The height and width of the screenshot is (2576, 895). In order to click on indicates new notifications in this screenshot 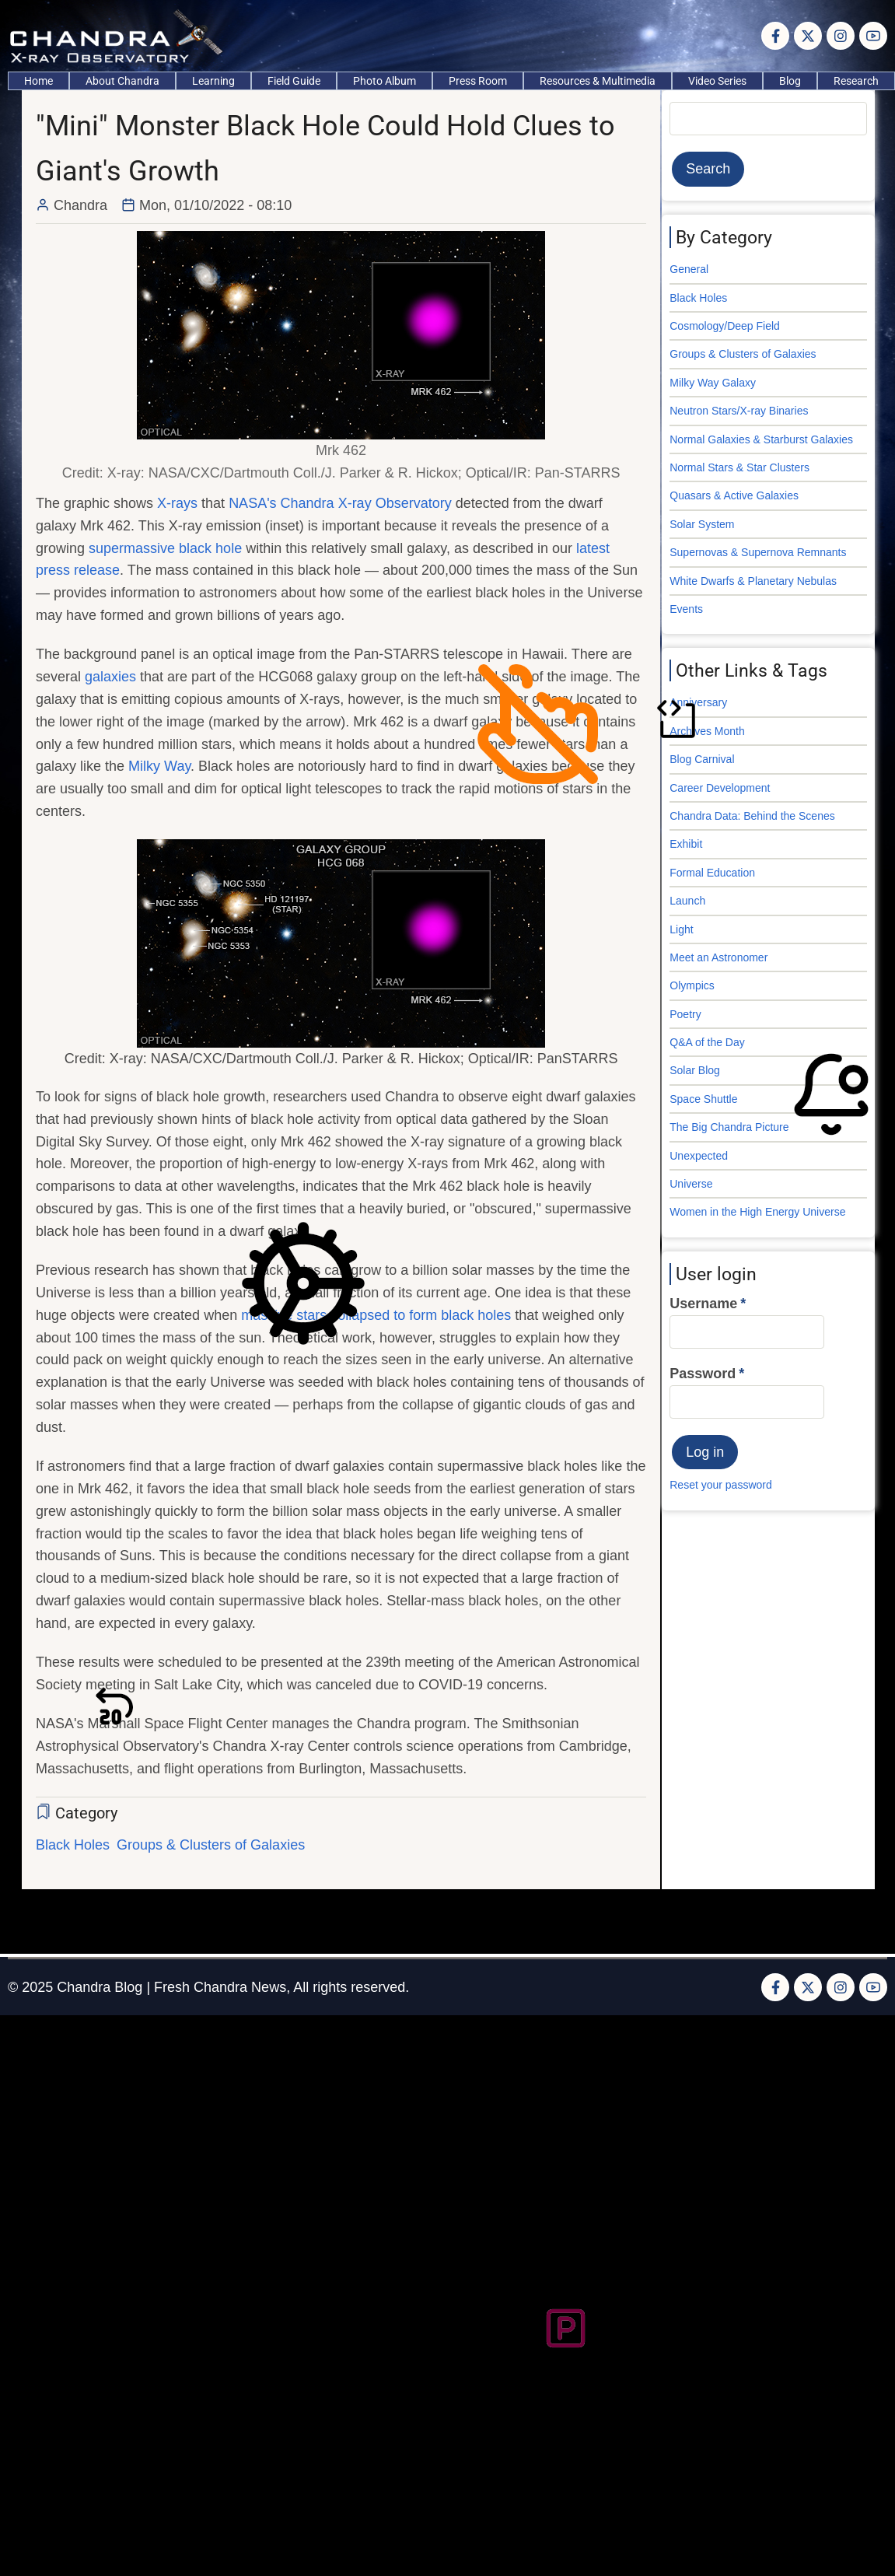, I will do `click(831, 1094)`.